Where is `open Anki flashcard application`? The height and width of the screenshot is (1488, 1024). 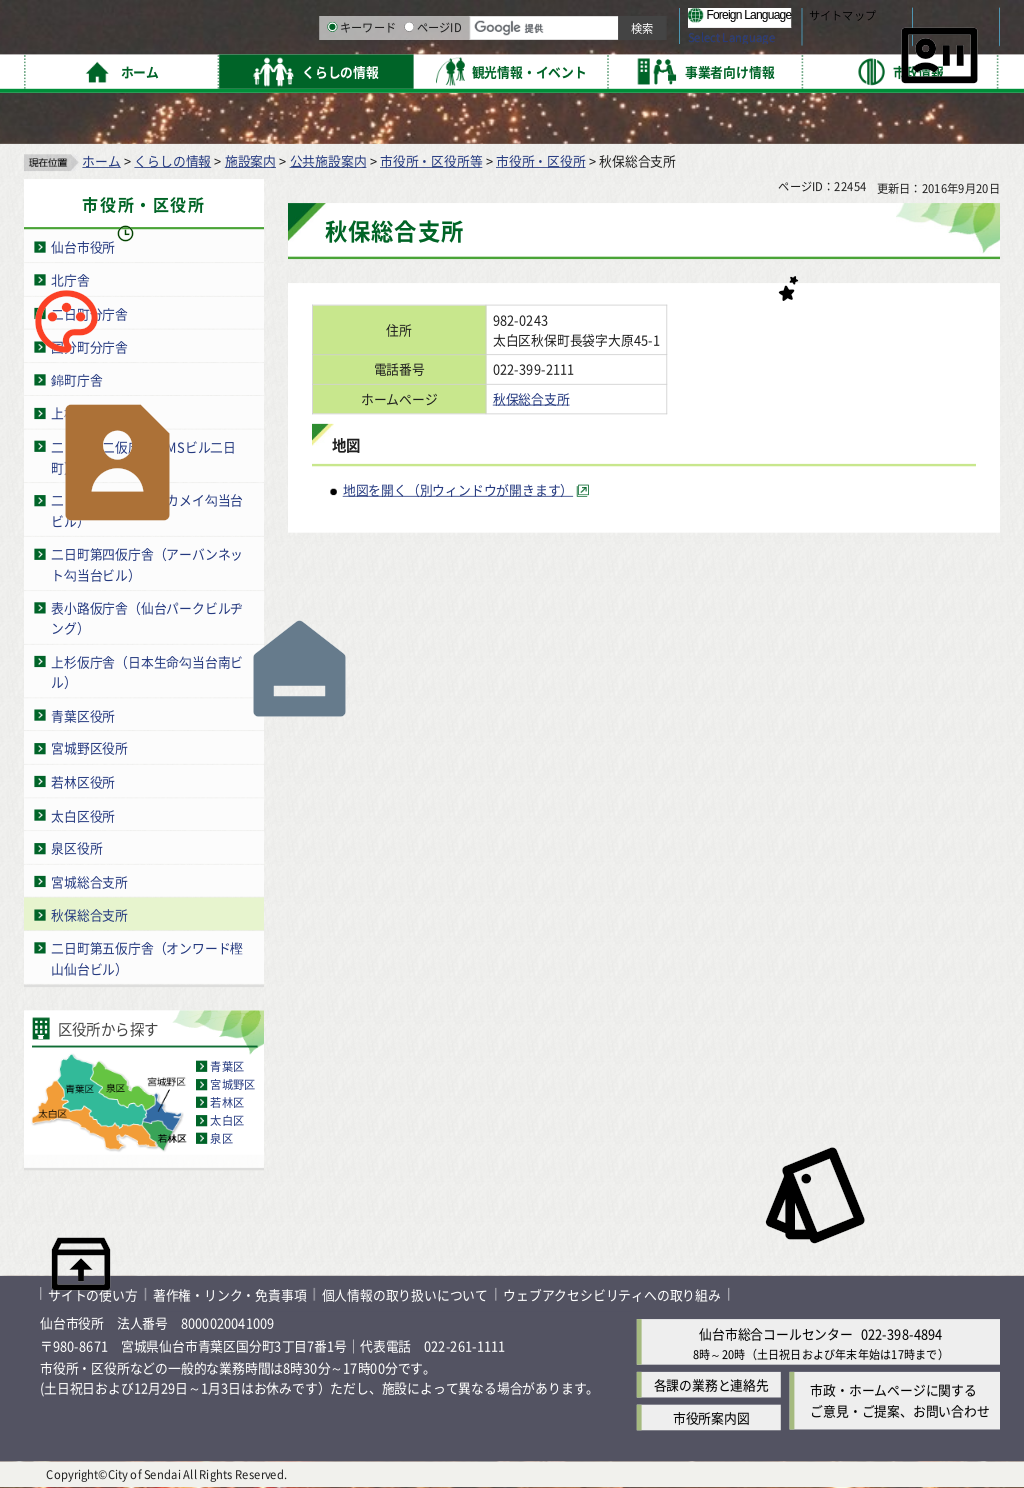
open Anki flashcard application is located at coordinates (788, 288).